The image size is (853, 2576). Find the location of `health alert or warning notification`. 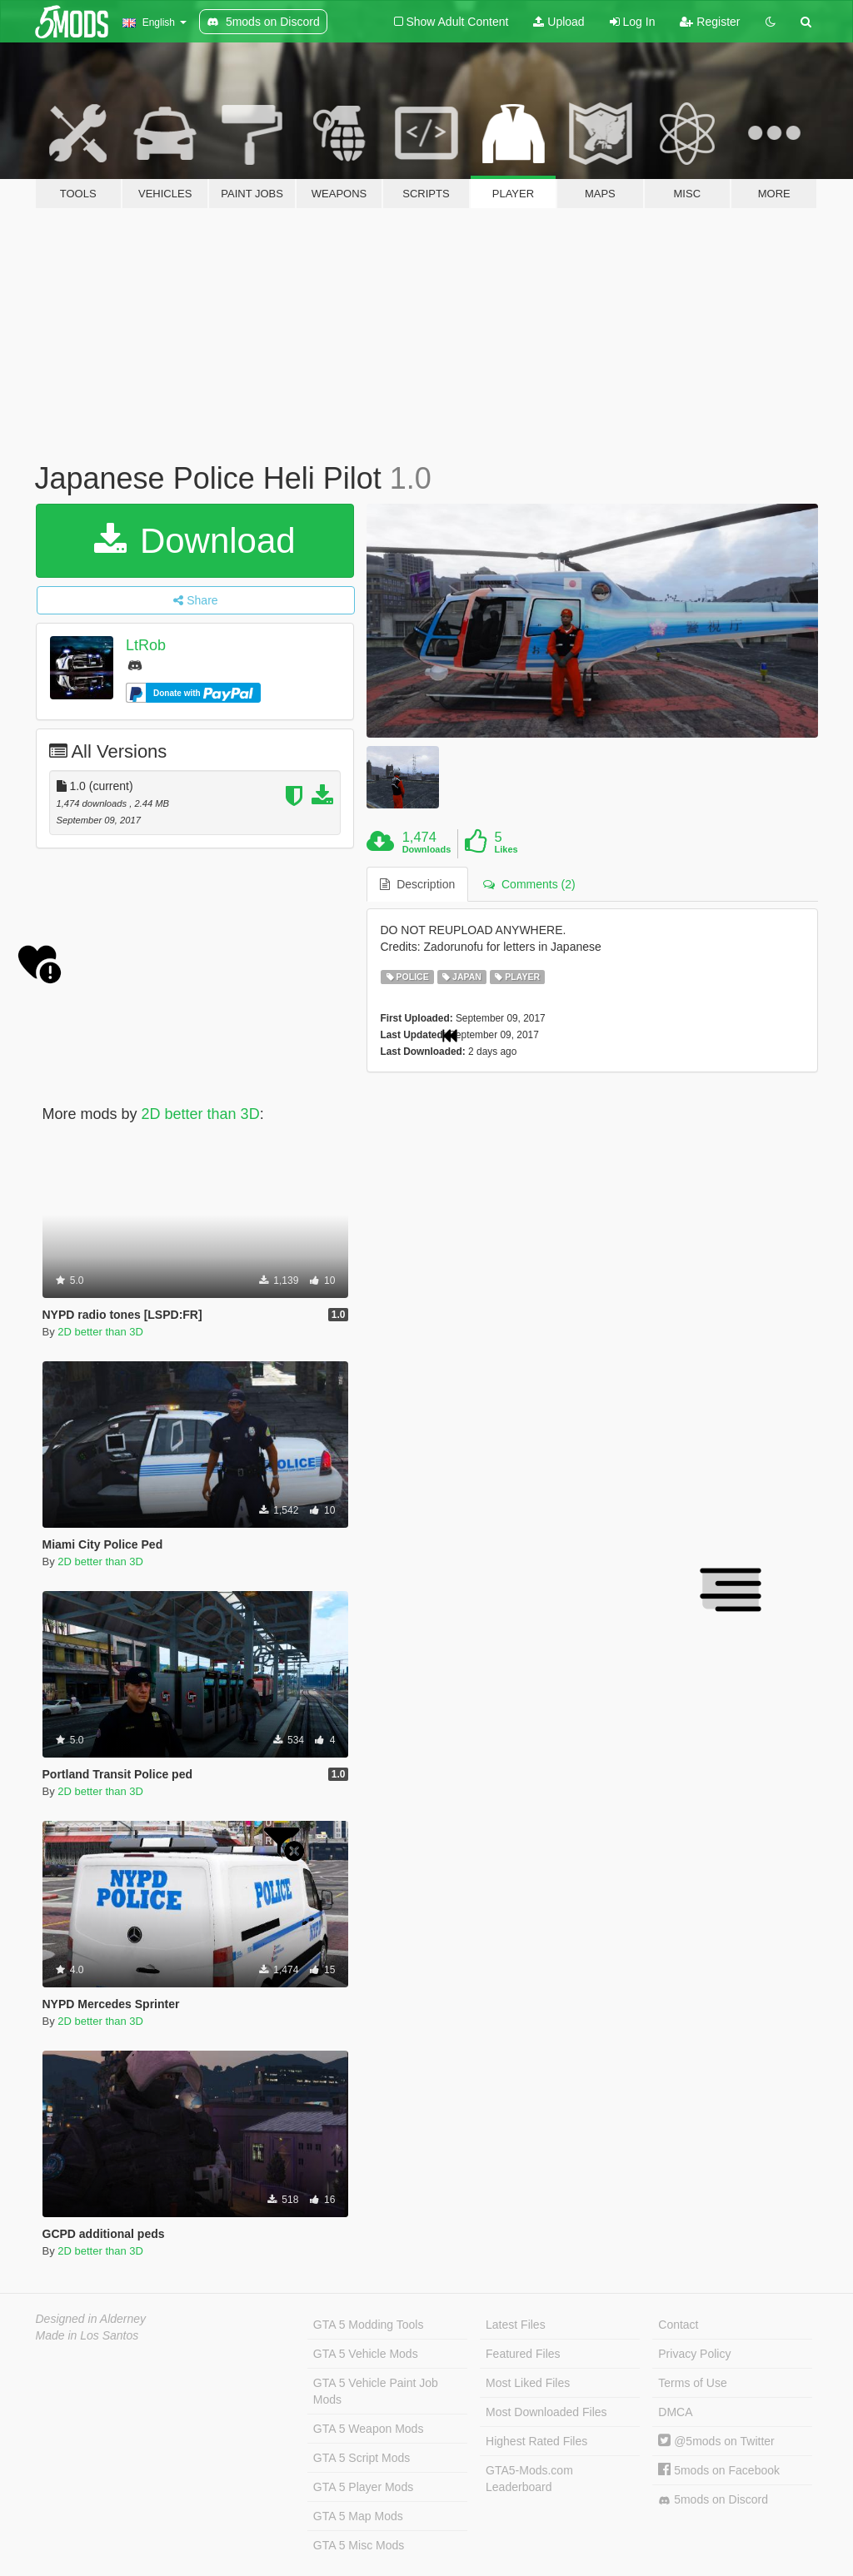

health alert or warning notification is located at coordinates (39, 962).